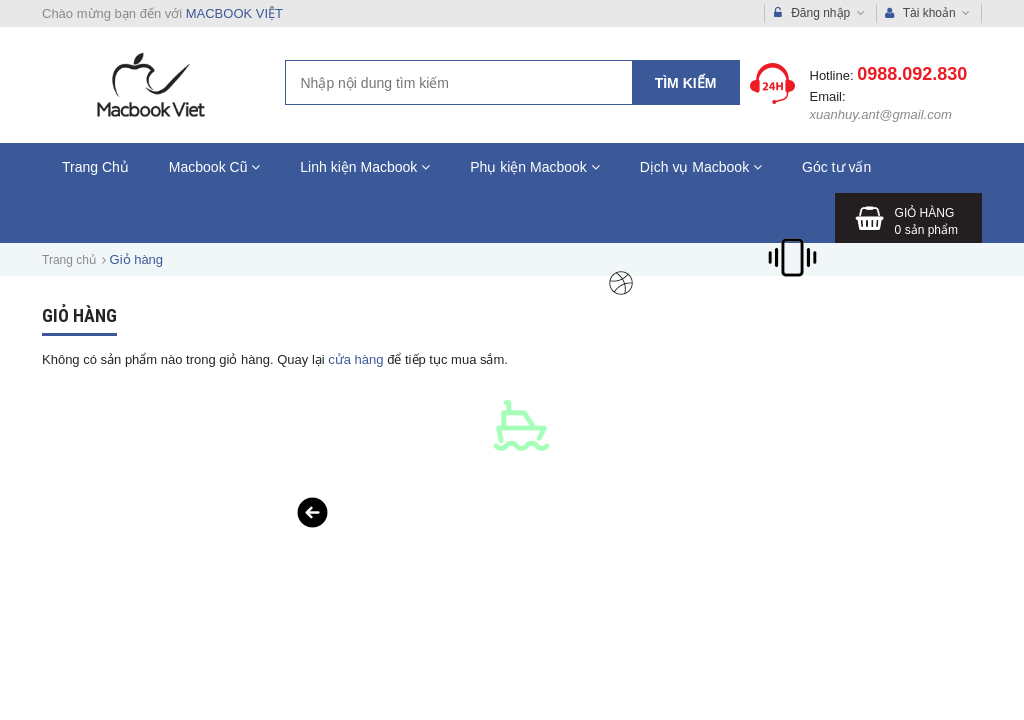  I want to click on visit dribbble profile or portfolio, so click(621, 283).